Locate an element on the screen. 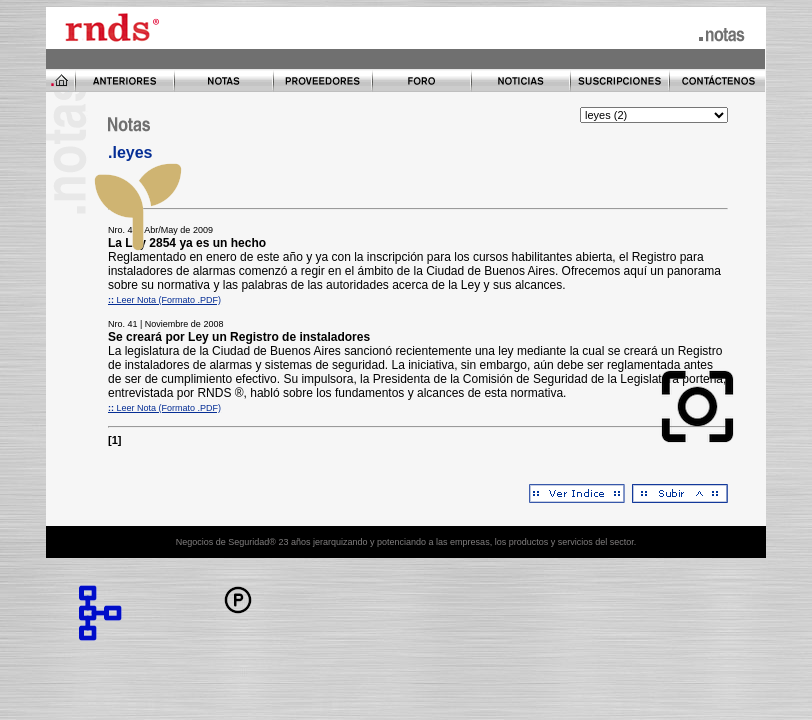 Image resolution: width=812 pixels, height=720 pixels. indicates new growth or beginner status is located at coordinates (138, 207).